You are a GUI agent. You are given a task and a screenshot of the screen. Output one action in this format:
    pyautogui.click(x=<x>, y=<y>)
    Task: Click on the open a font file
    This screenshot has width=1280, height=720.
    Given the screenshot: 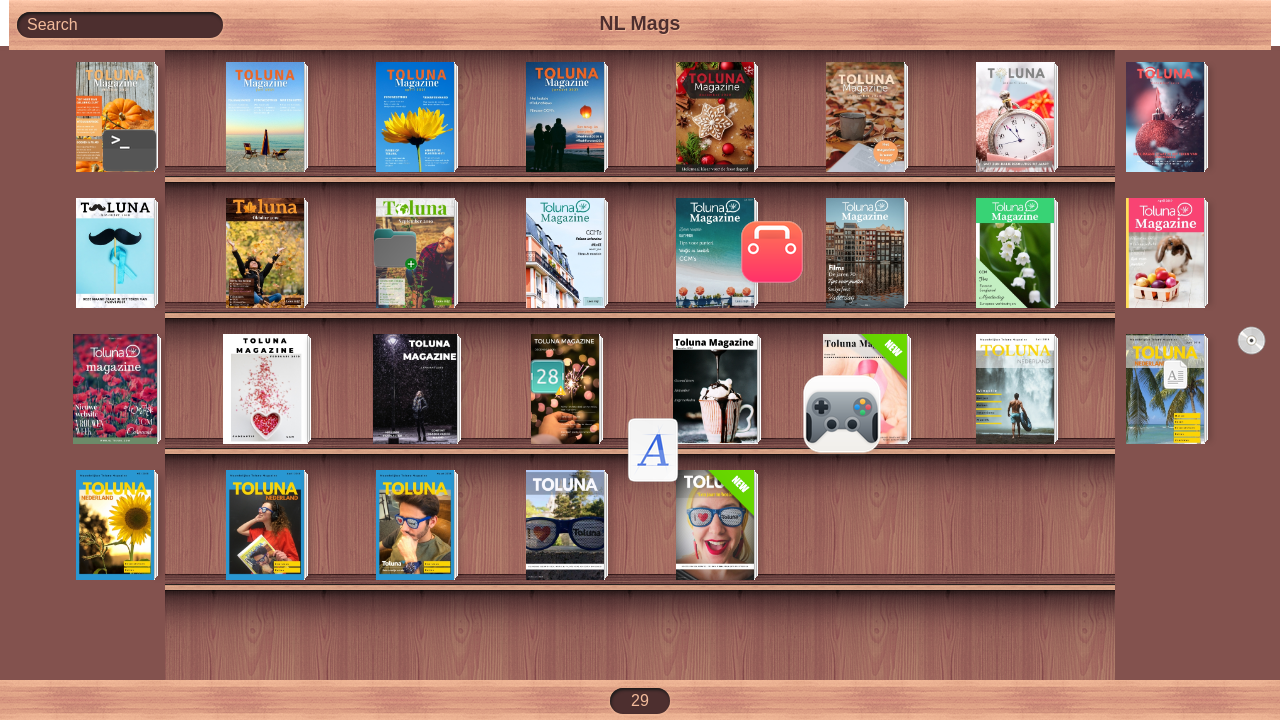 What is the action you would take?
    pyautogui.click(x=653, y=450)
    